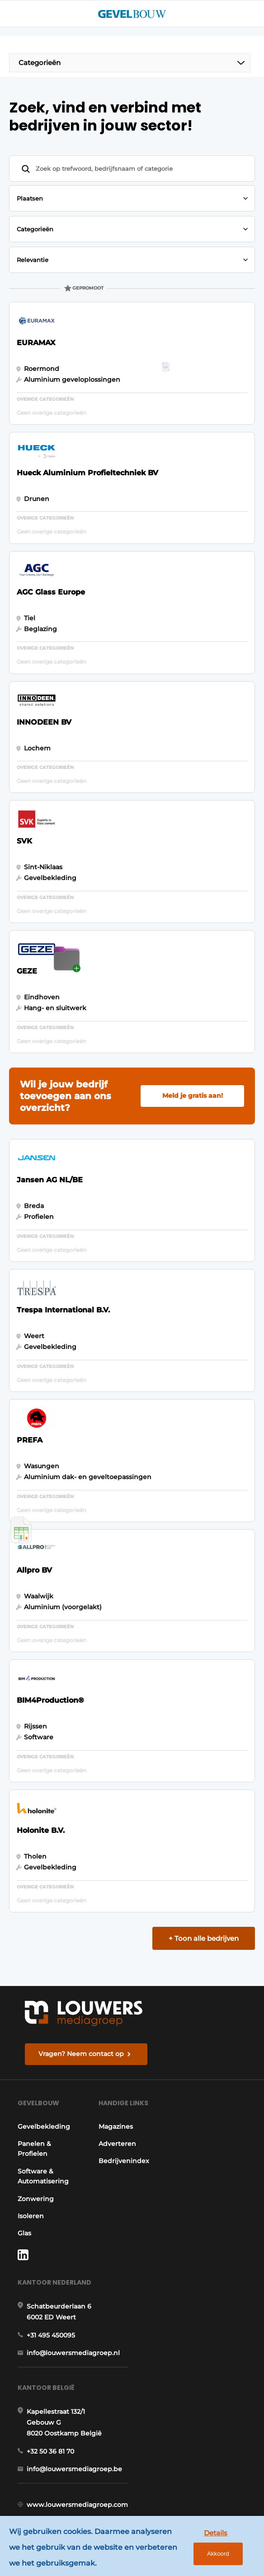 Image resolution: width=264 pixels, height=2576 pixels. I want to click on create a new folder, so click(66, 958).